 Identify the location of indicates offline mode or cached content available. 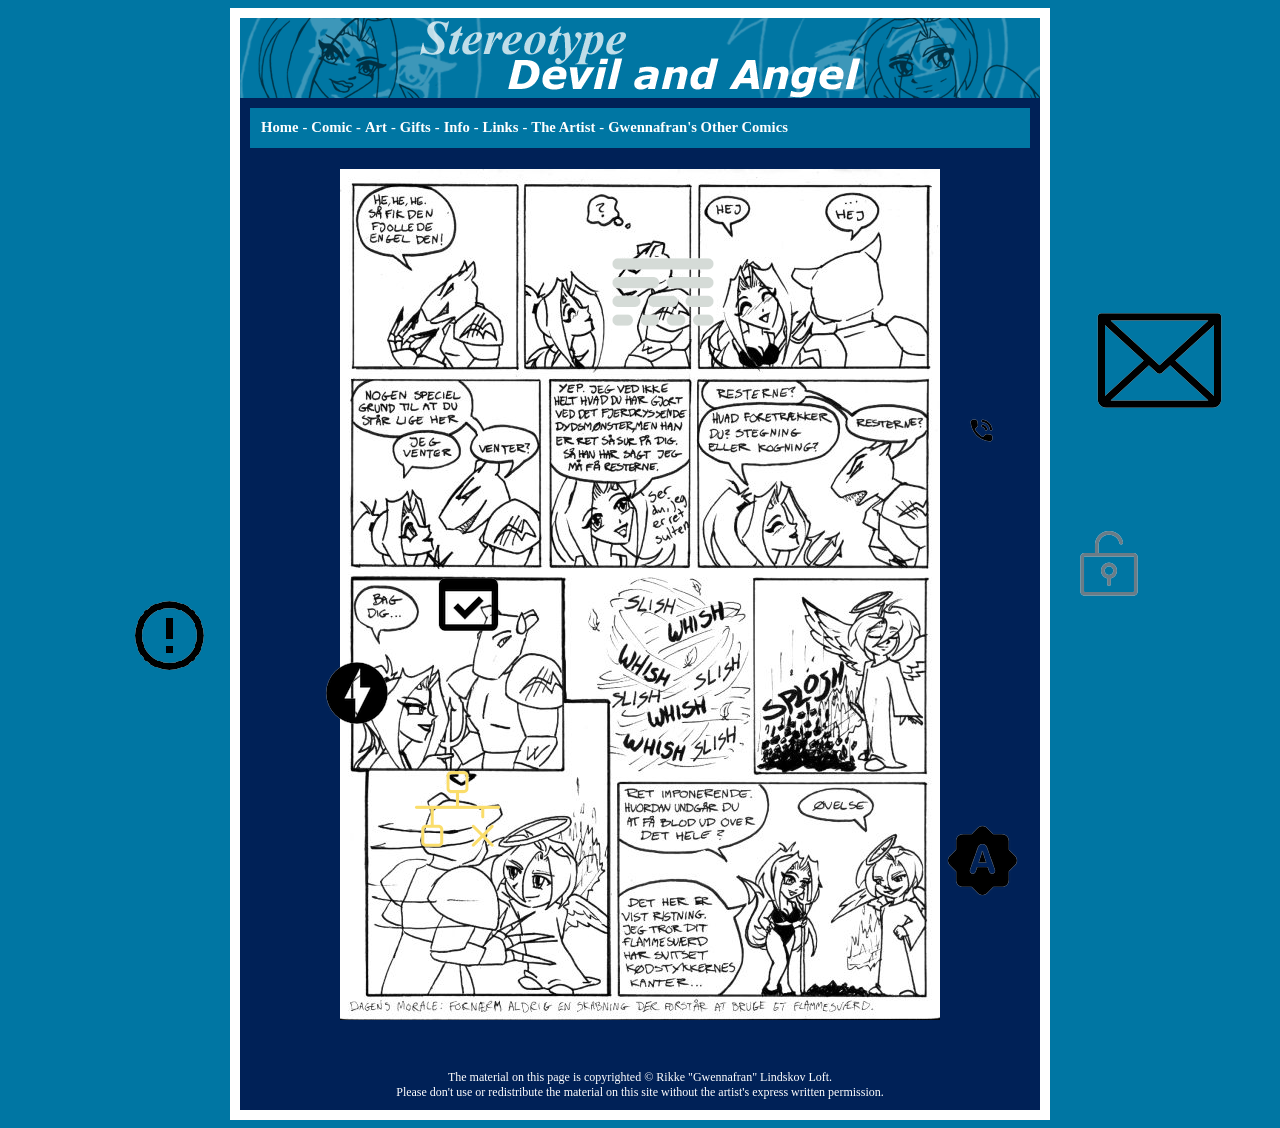
(357, 693).